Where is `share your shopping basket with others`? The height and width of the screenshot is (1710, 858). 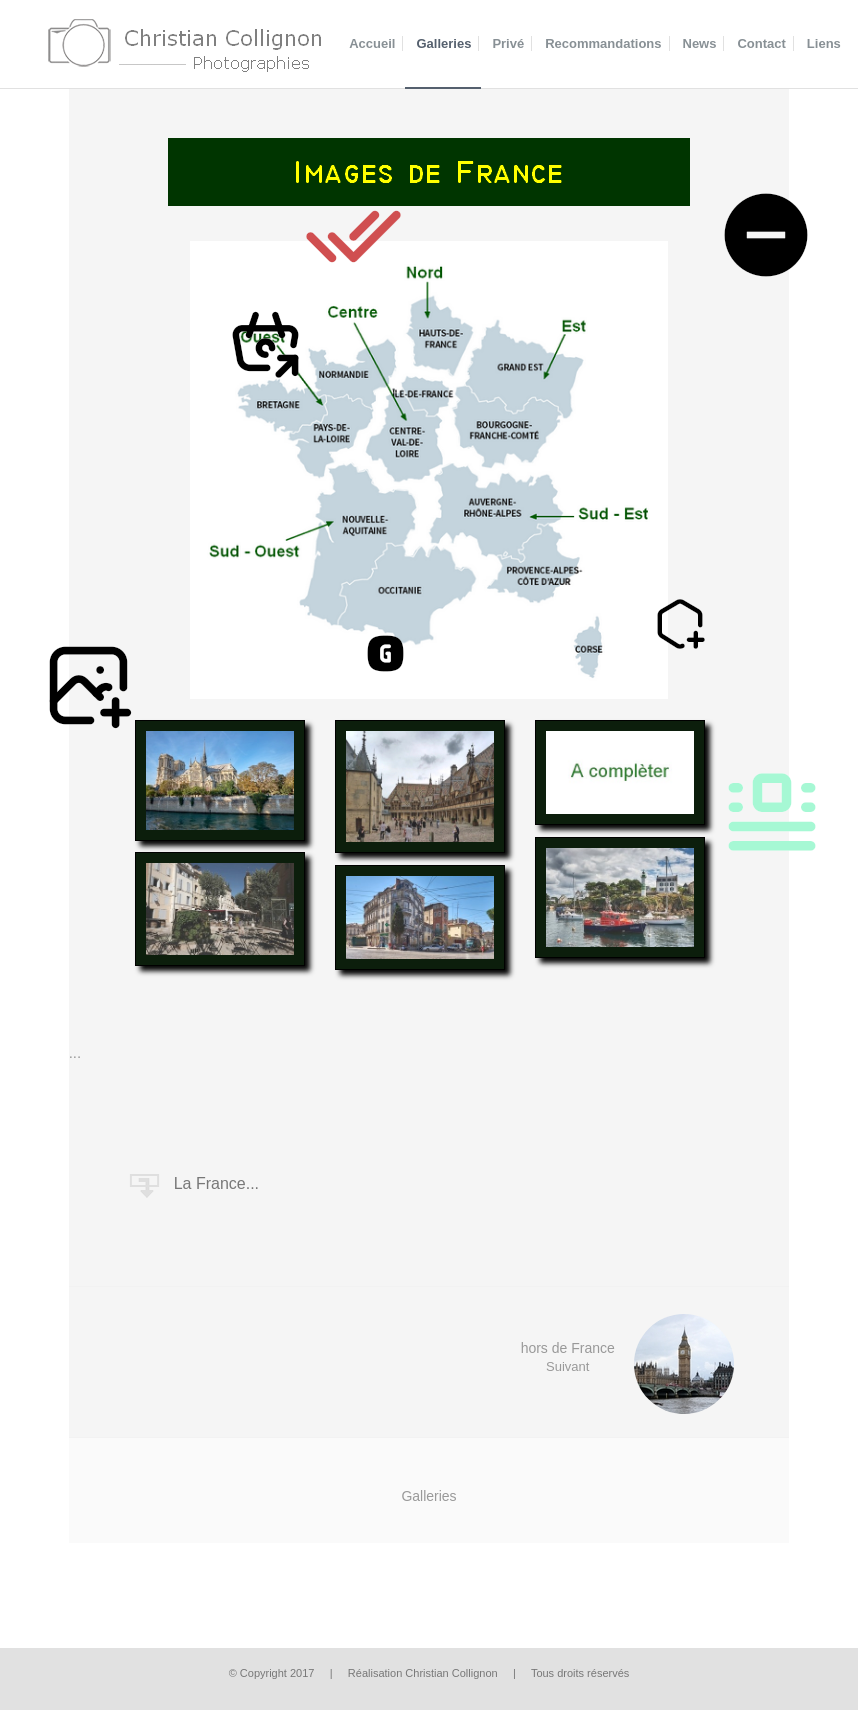 share your shopping basket with others is located at coordinates (265, 341).